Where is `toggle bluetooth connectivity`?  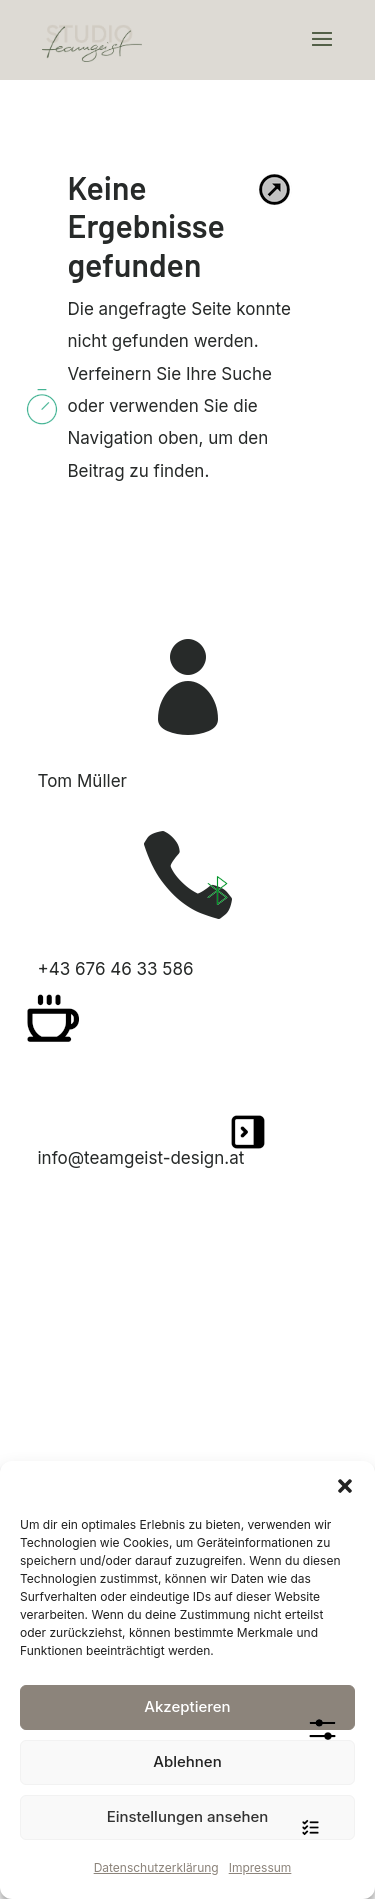
toggle bluetooth connectivity is located at coordinates (217, 890).